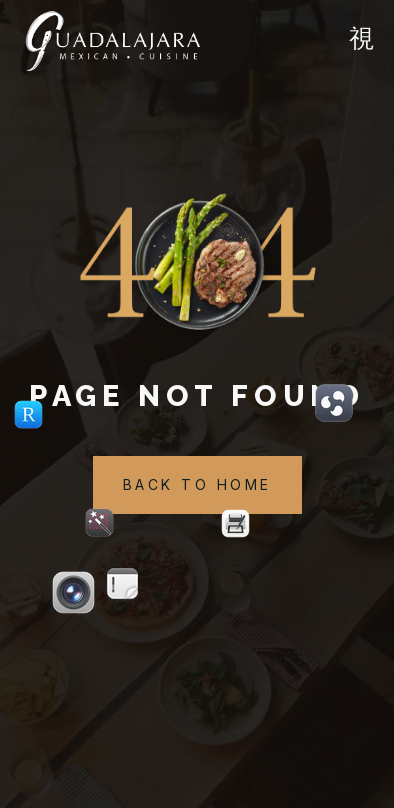 The width and height of the screenshot is (394, 808). Describe the element at coordinates (235, 523) in the screenshot. I see `open print editor application` at that location.